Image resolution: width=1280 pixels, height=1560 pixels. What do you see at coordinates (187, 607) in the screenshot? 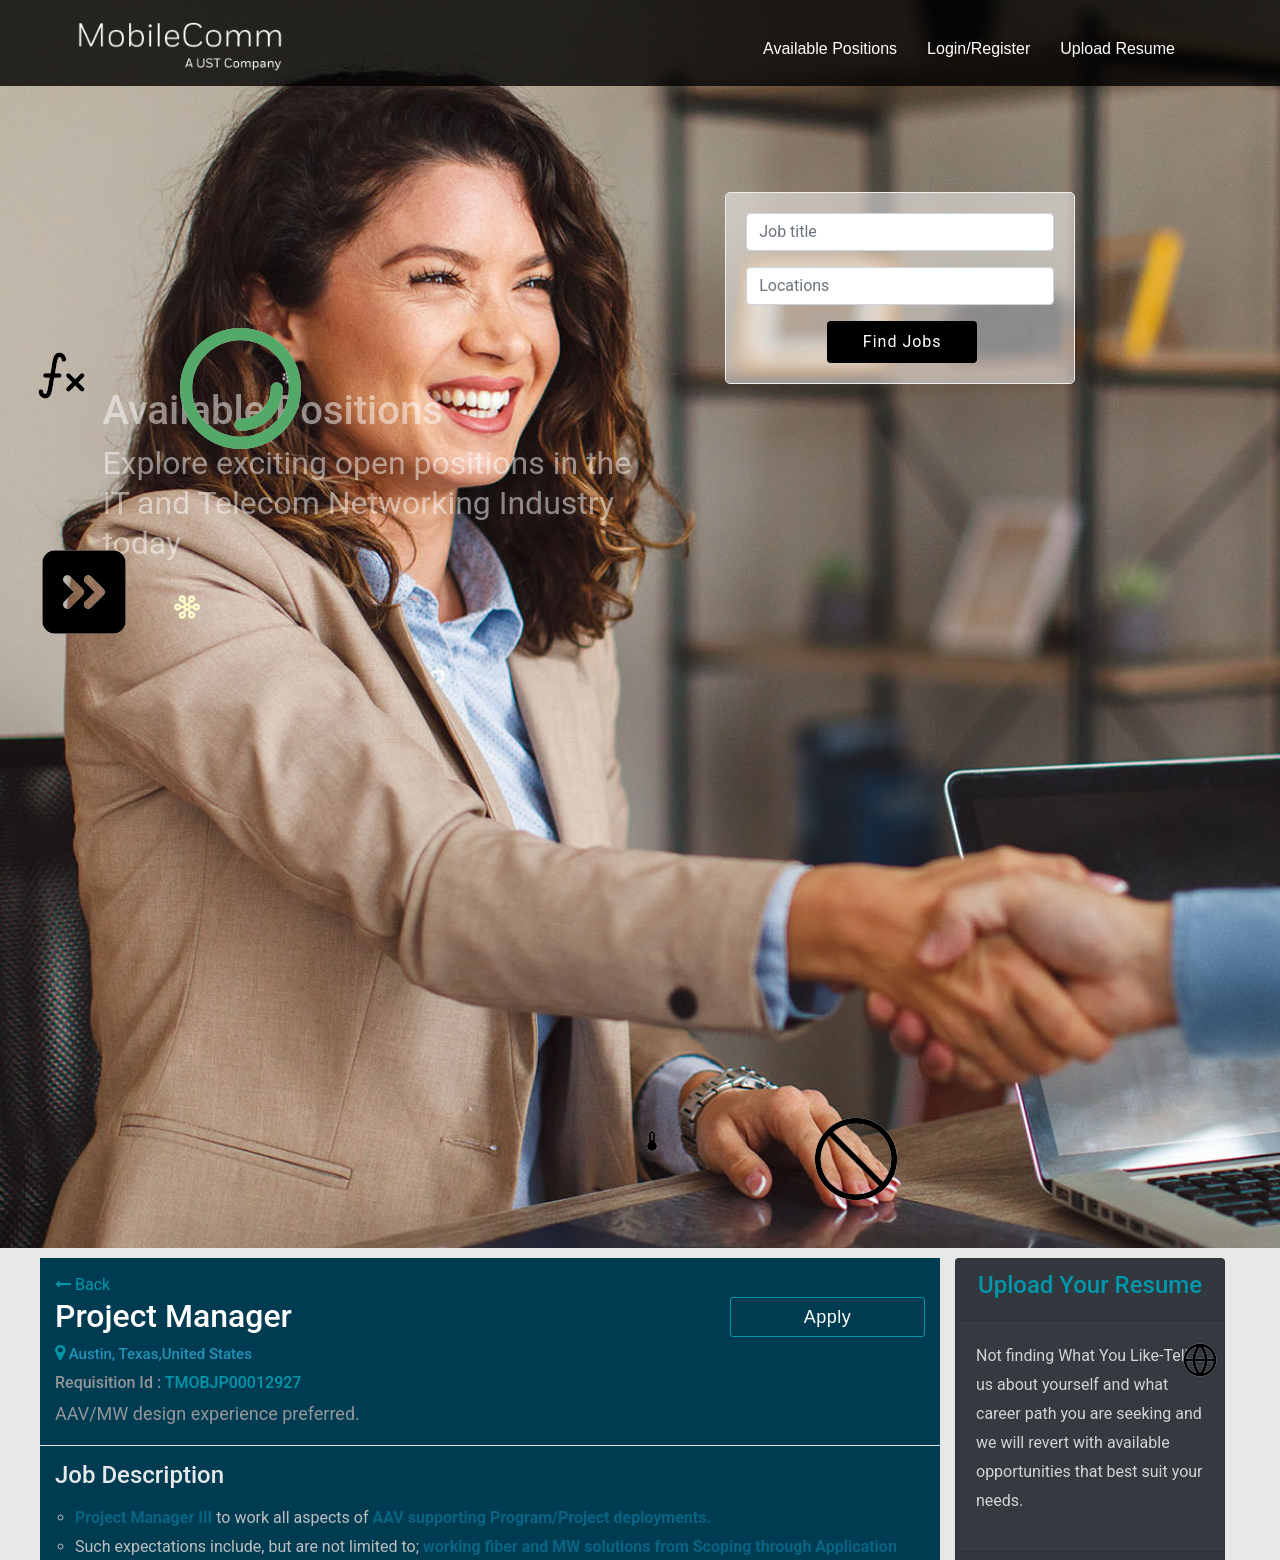
I see `view star network topology` at bounding box center [187, 607].